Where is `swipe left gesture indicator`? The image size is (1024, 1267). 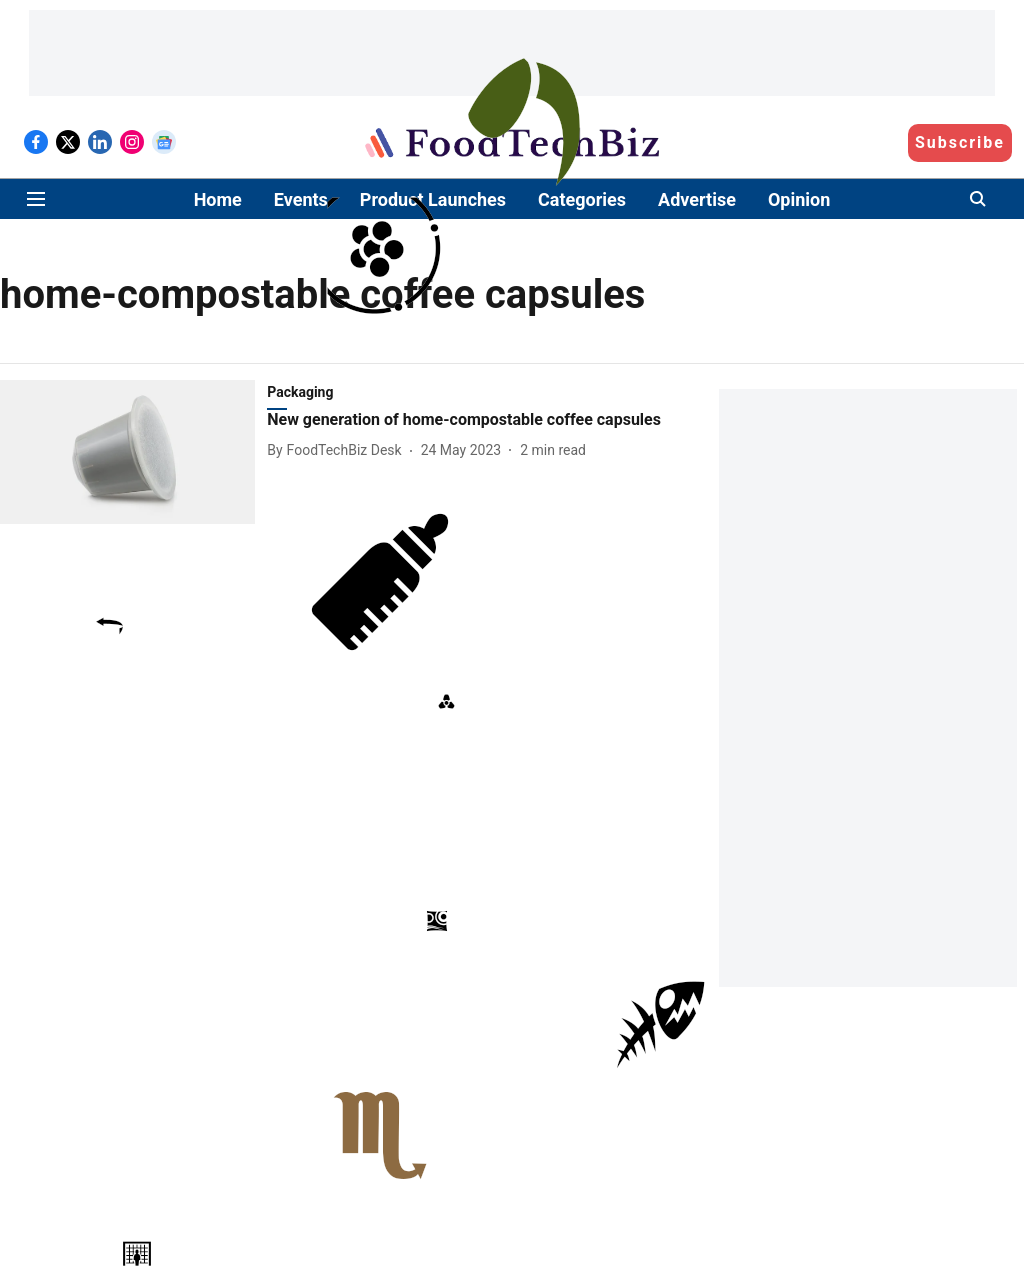 swipe left gesture indicator is located at coordinates (109, 625).